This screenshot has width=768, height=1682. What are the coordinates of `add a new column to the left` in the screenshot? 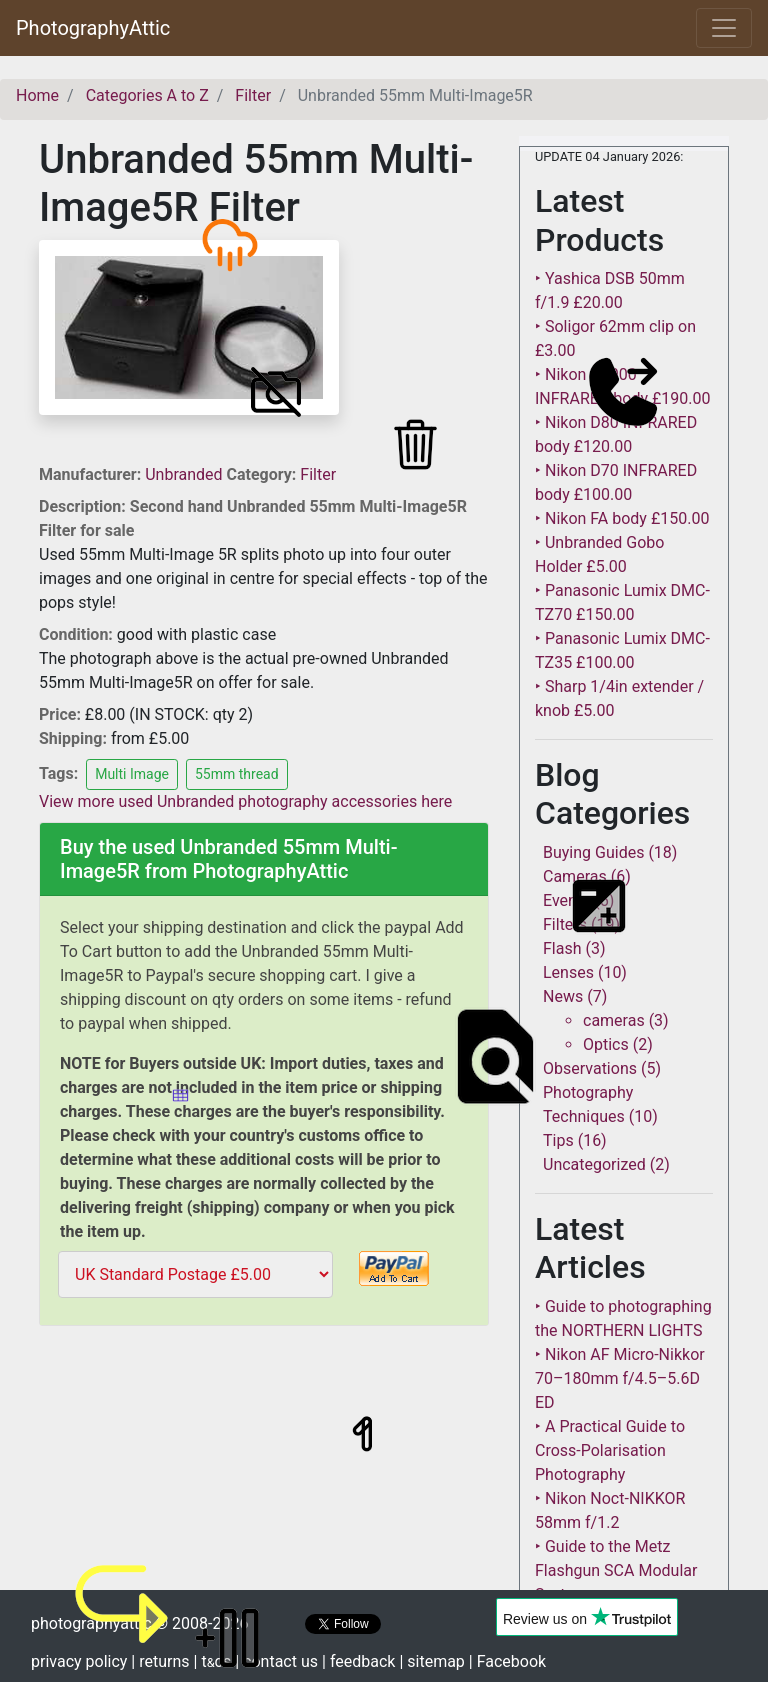 It's located at (232, 1638).